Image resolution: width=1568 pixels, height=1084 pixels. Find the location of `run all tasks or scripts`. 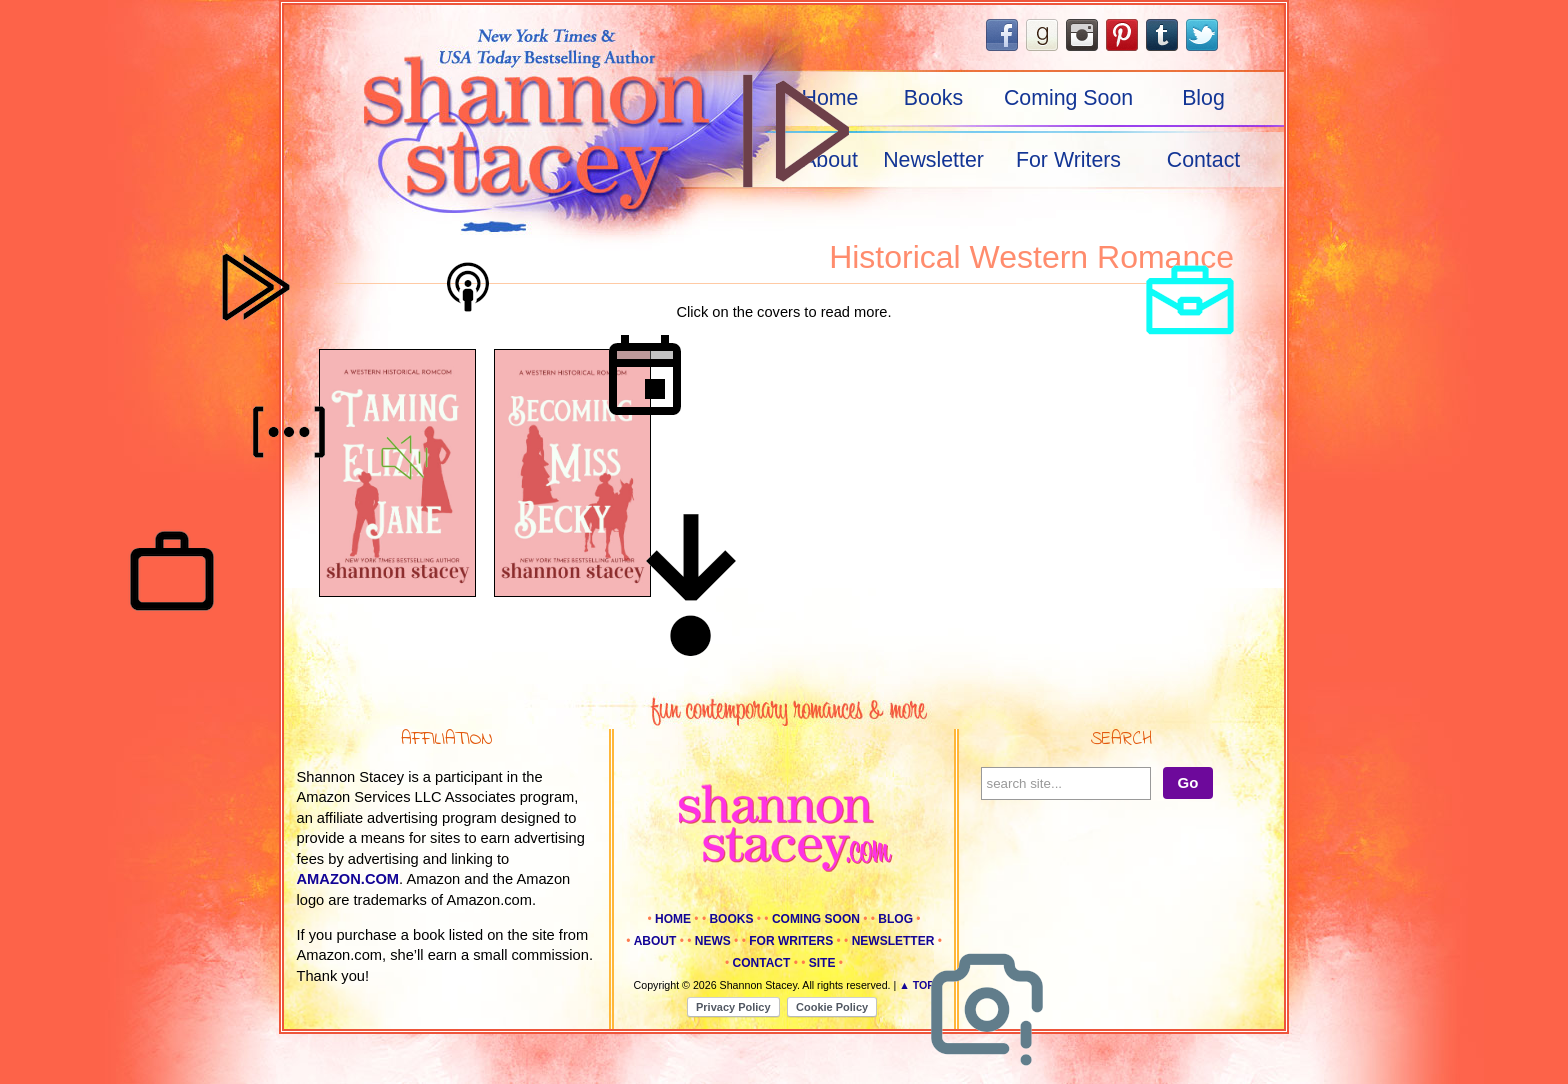

run all tasks or scripts is located at coordinates (254, 285).